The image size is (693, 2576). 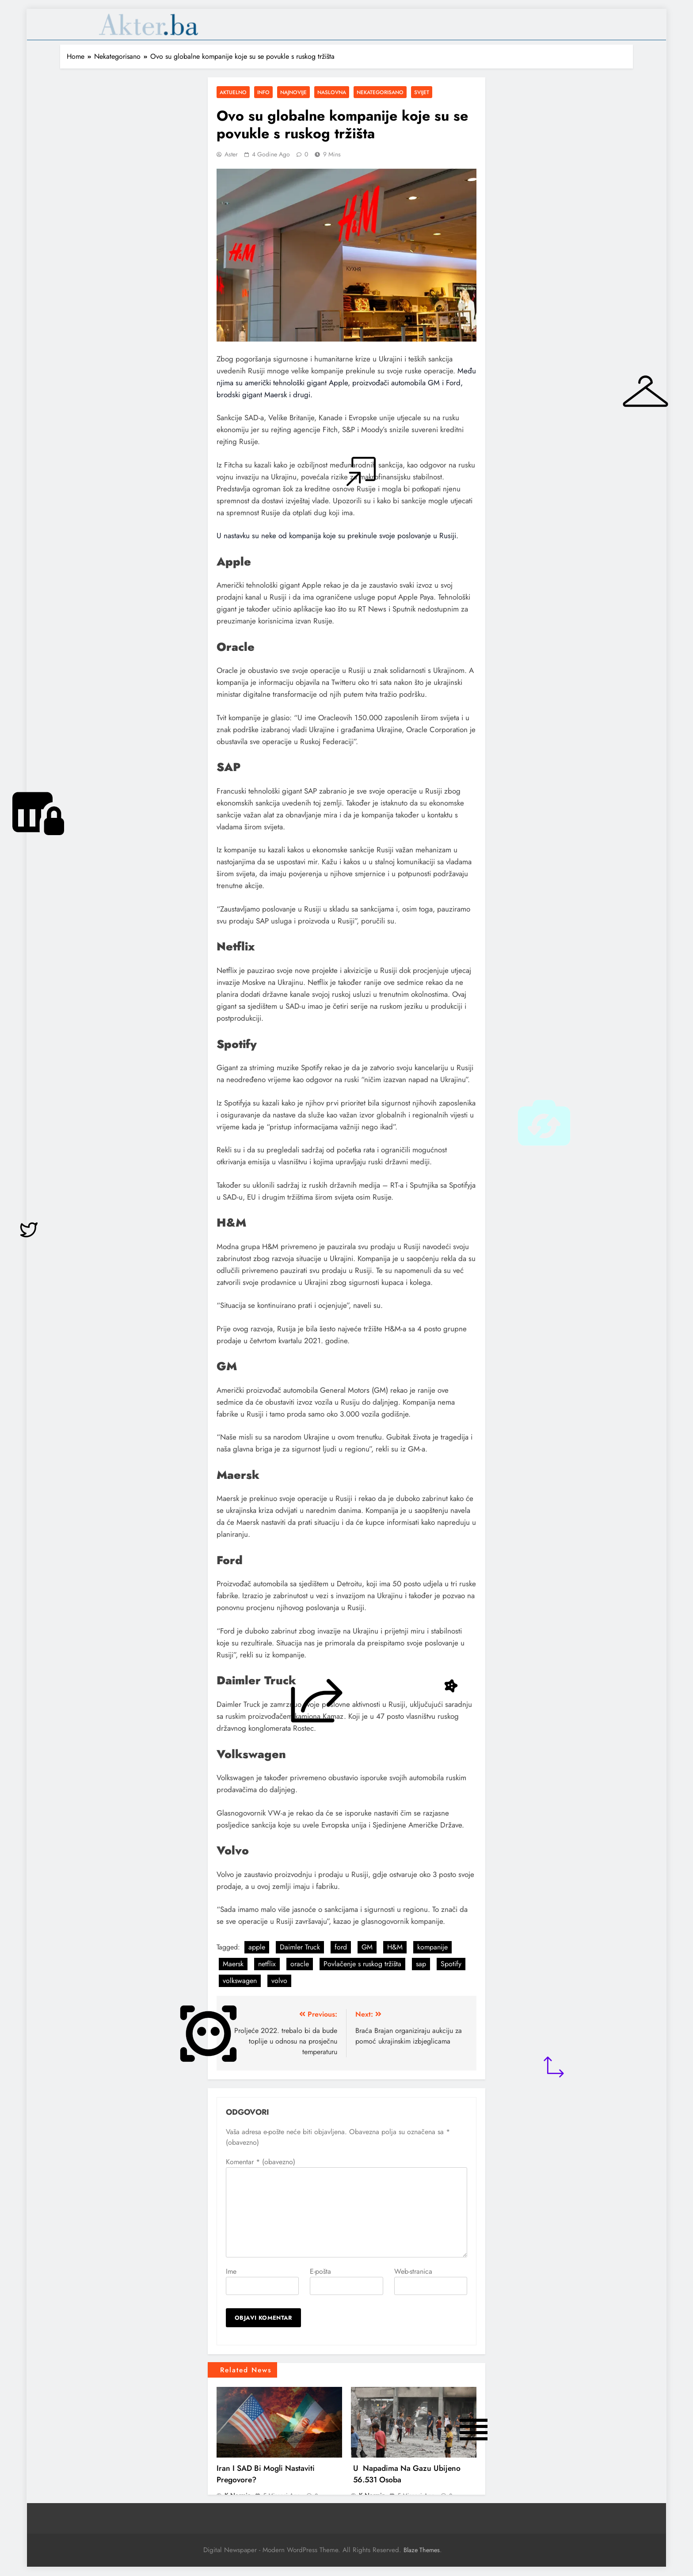 I want to click on share this content, so click(x=316, y=1698).